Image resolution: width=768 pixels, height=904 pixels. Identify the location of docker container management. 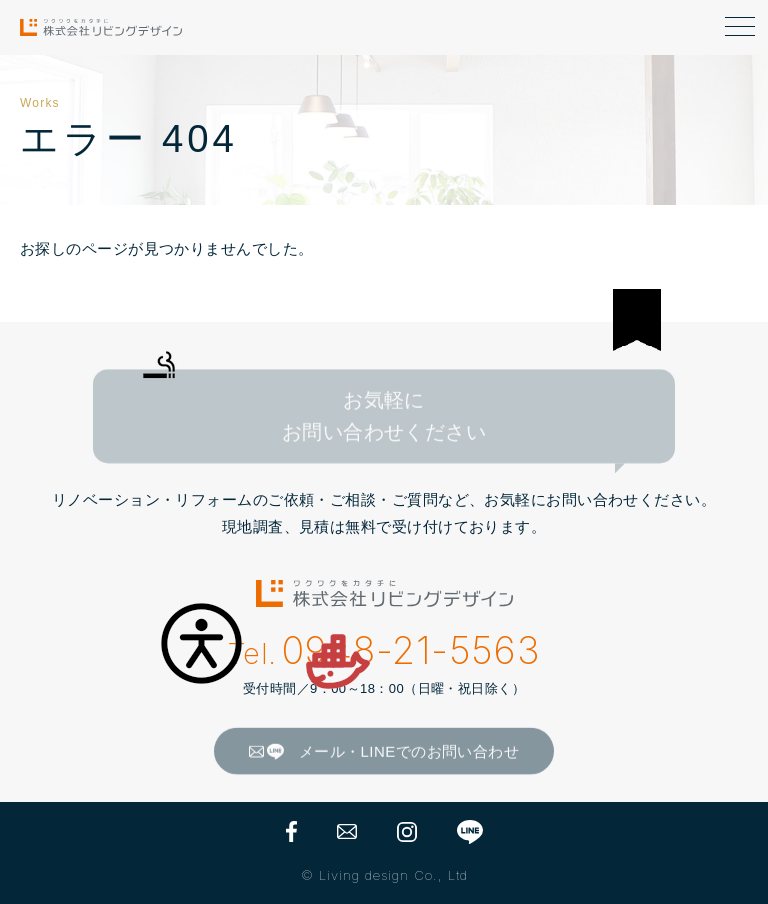
(336, 661).